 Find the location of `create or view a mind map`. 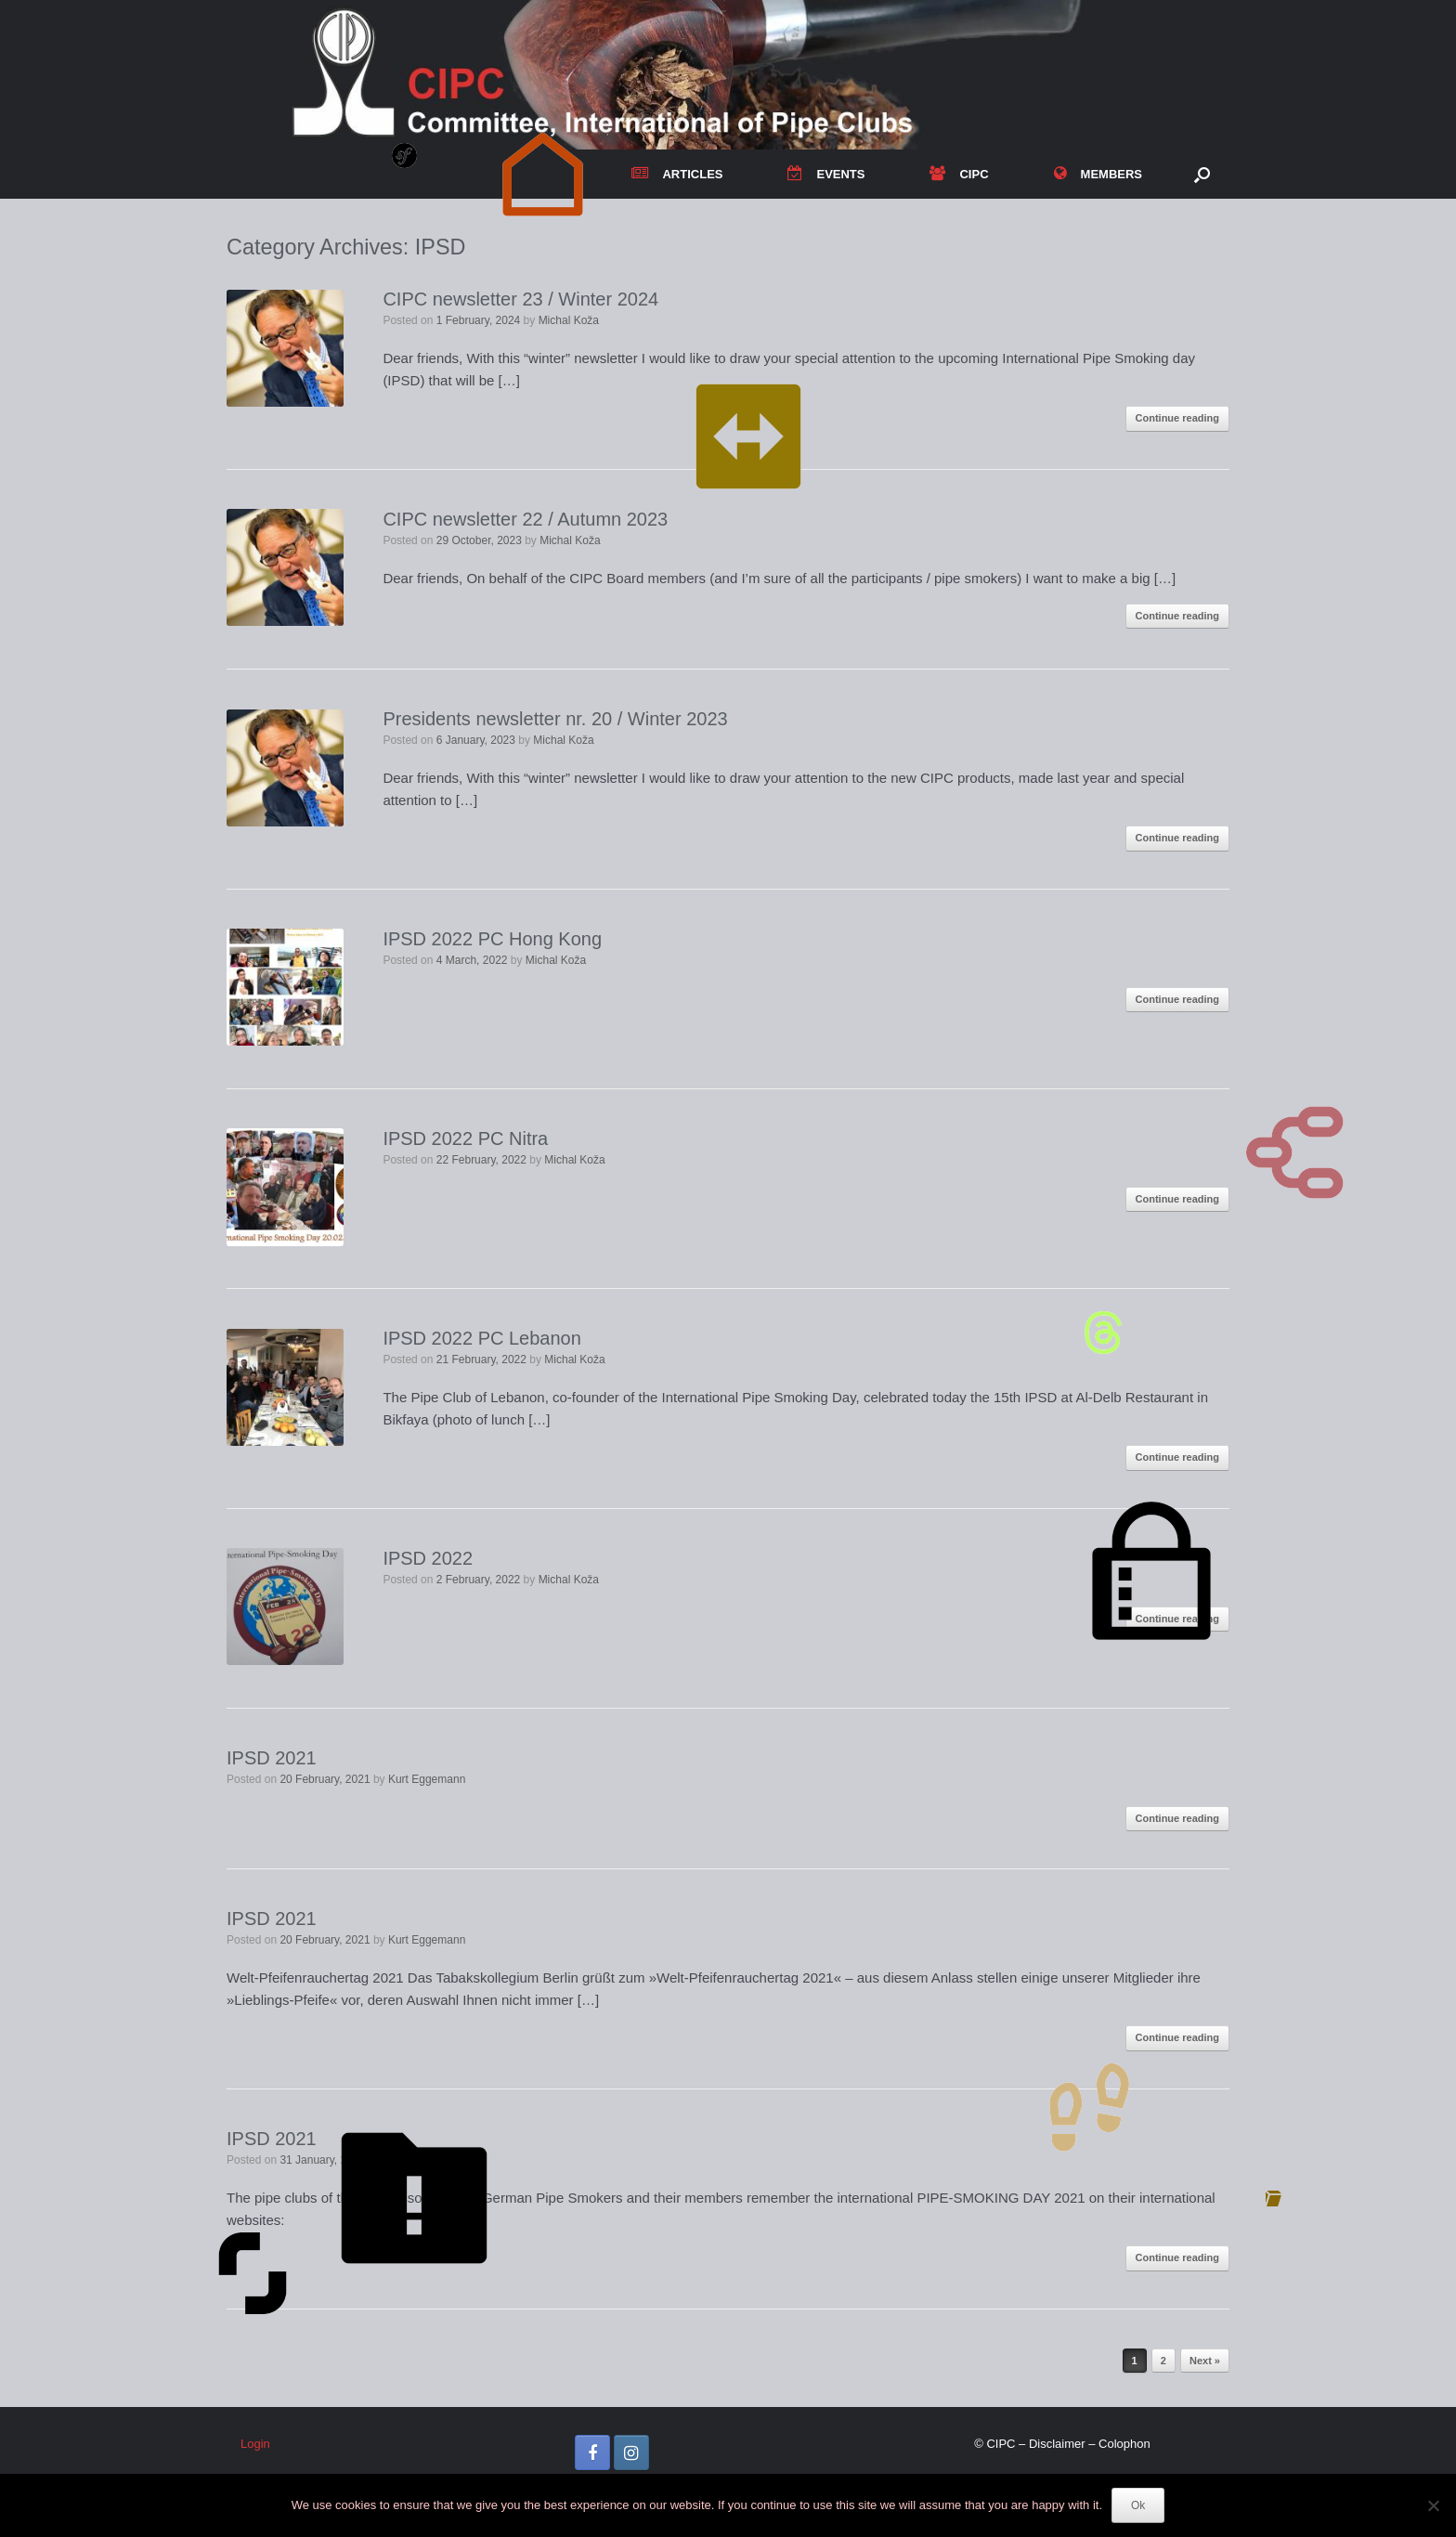

create or view a mind map is located at coordinates (1297, 1152).